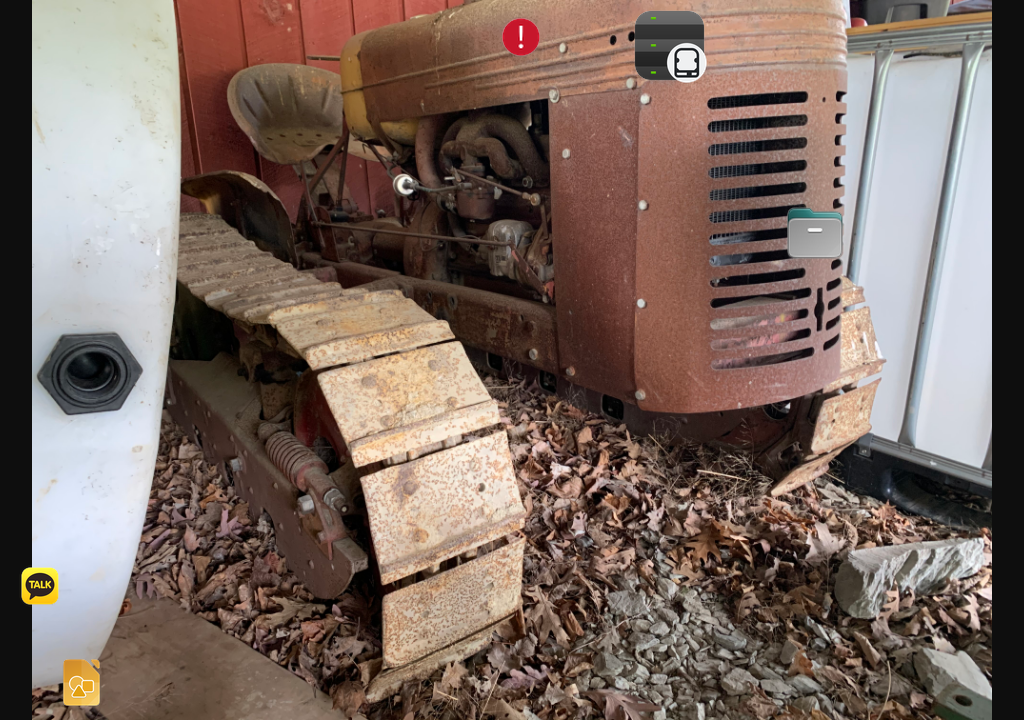 The width and height of the screenshot is (1024, 720). I want to click on open libreoffice draw application, so click(81, 682).